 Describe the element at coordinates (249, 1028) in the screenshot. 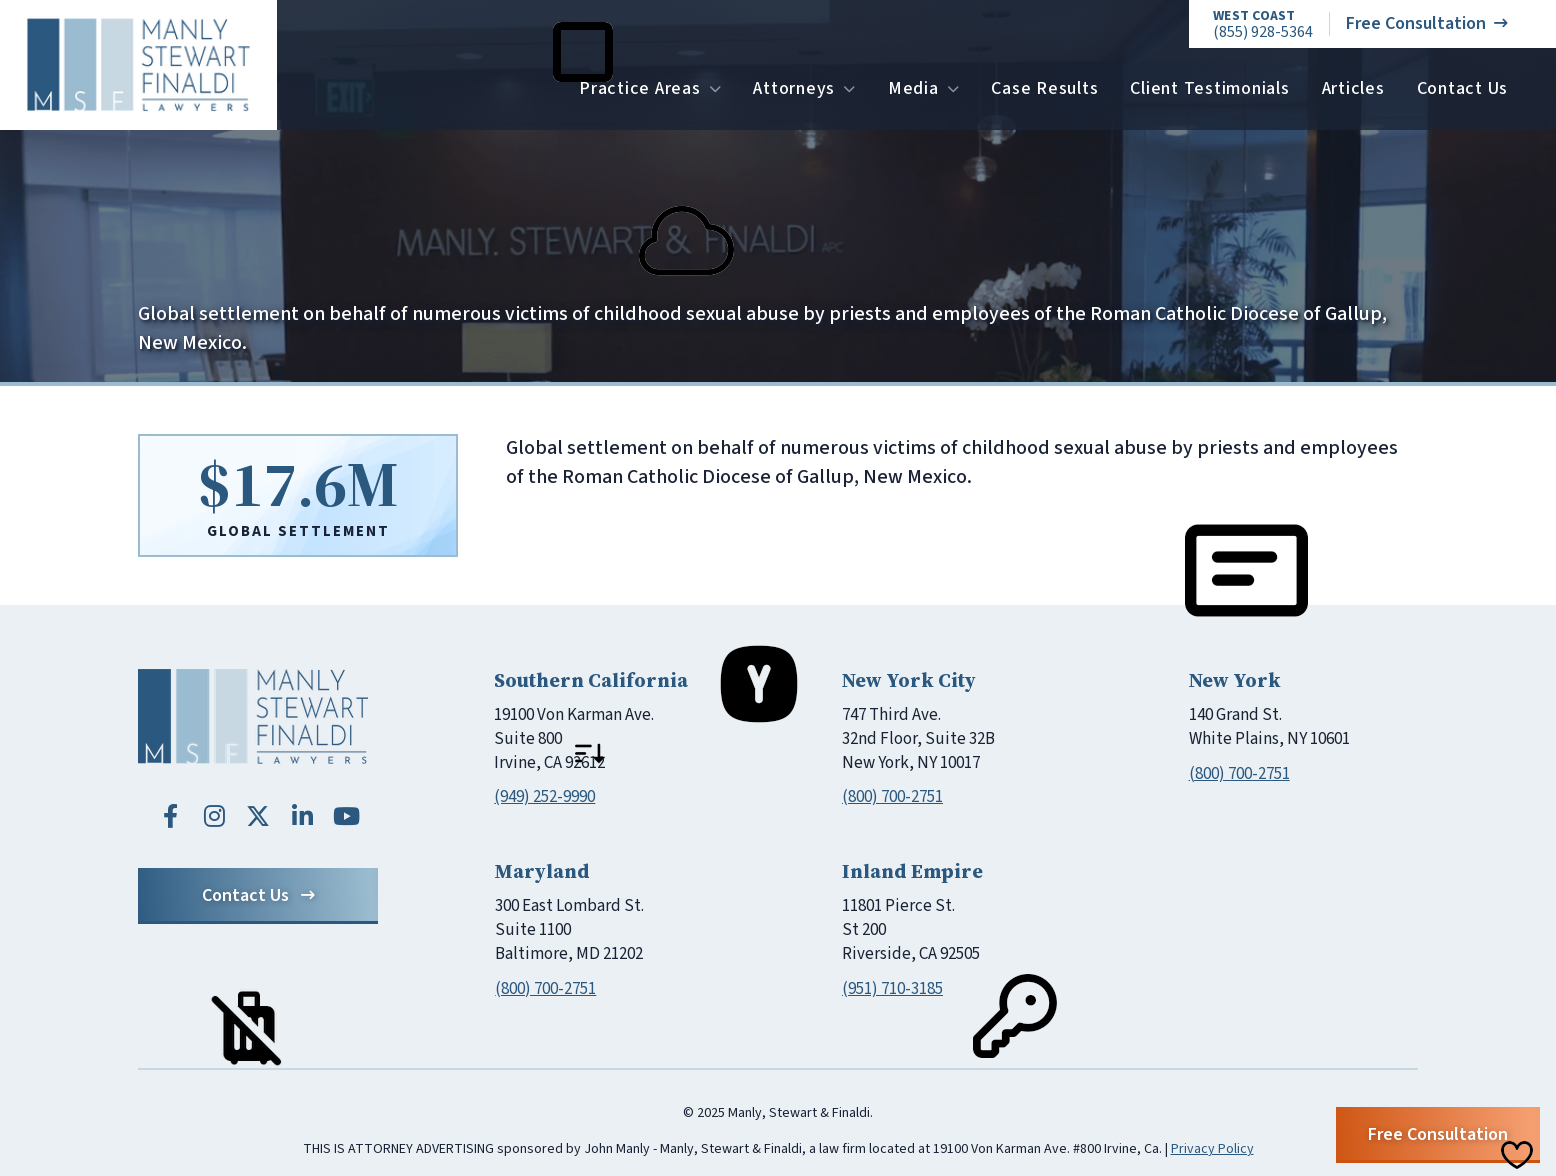

I see `no luggage allowed` at that location.